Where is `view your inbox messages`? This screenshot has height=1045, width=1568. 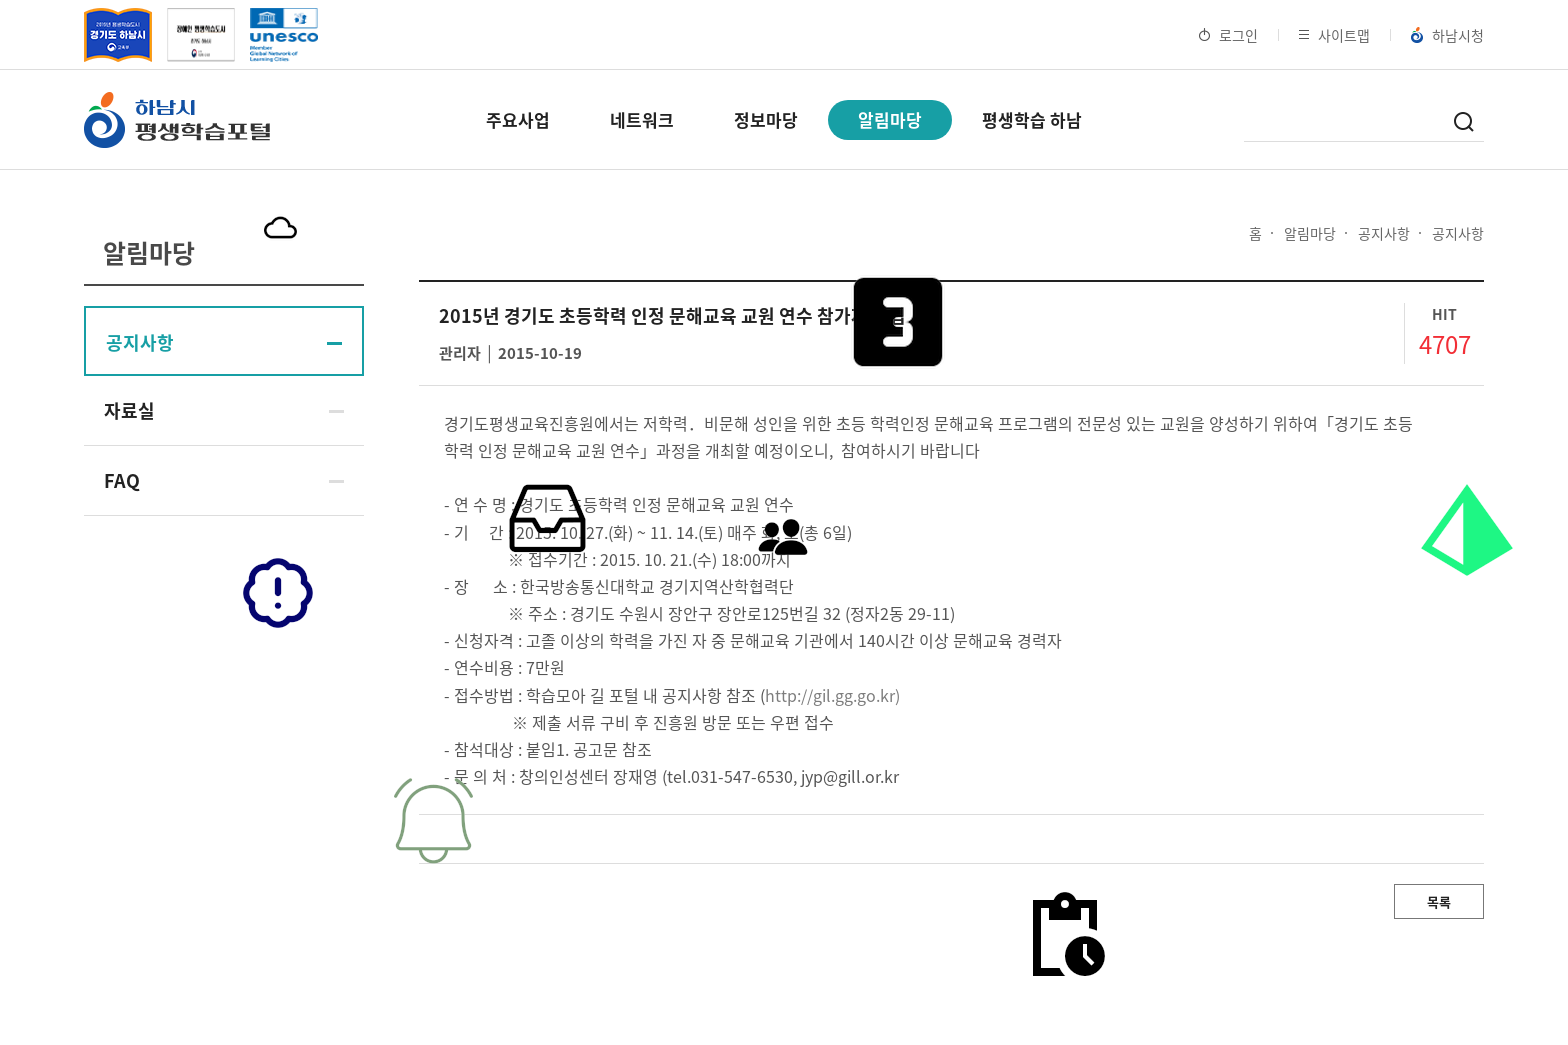 view your inbox messages is located at coordinates (547, 517).